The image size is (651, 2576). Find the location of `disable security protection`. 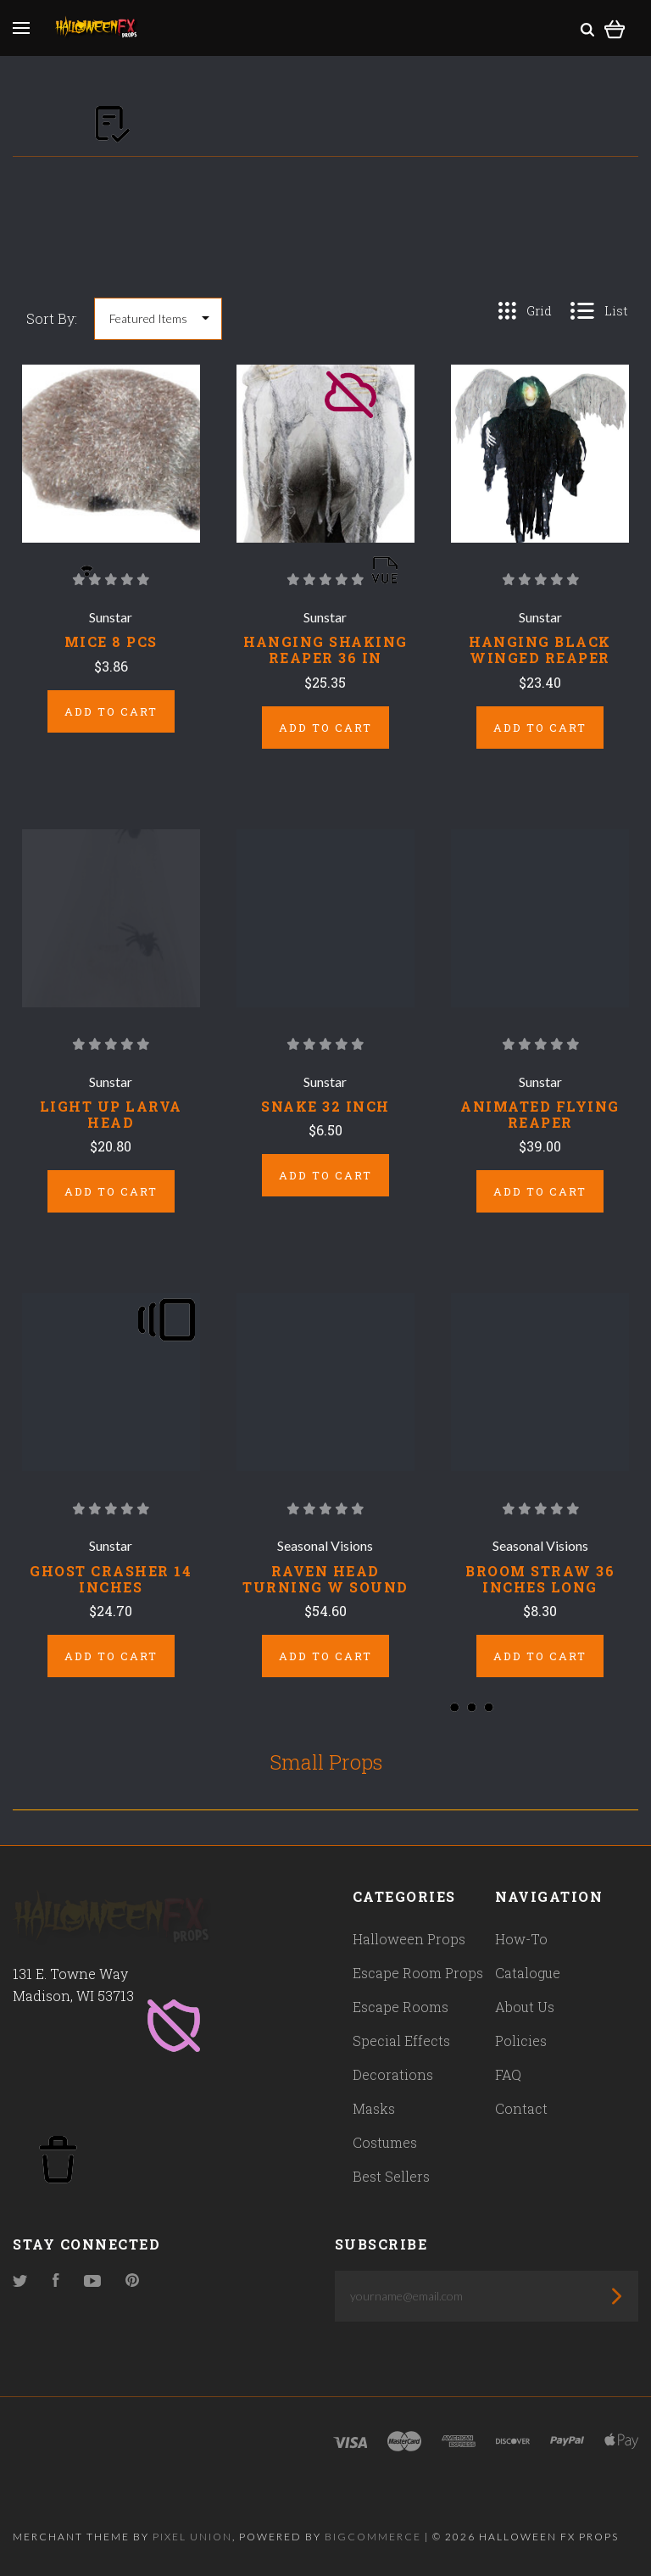

disable security protection is located at coordinates (174, 2026).